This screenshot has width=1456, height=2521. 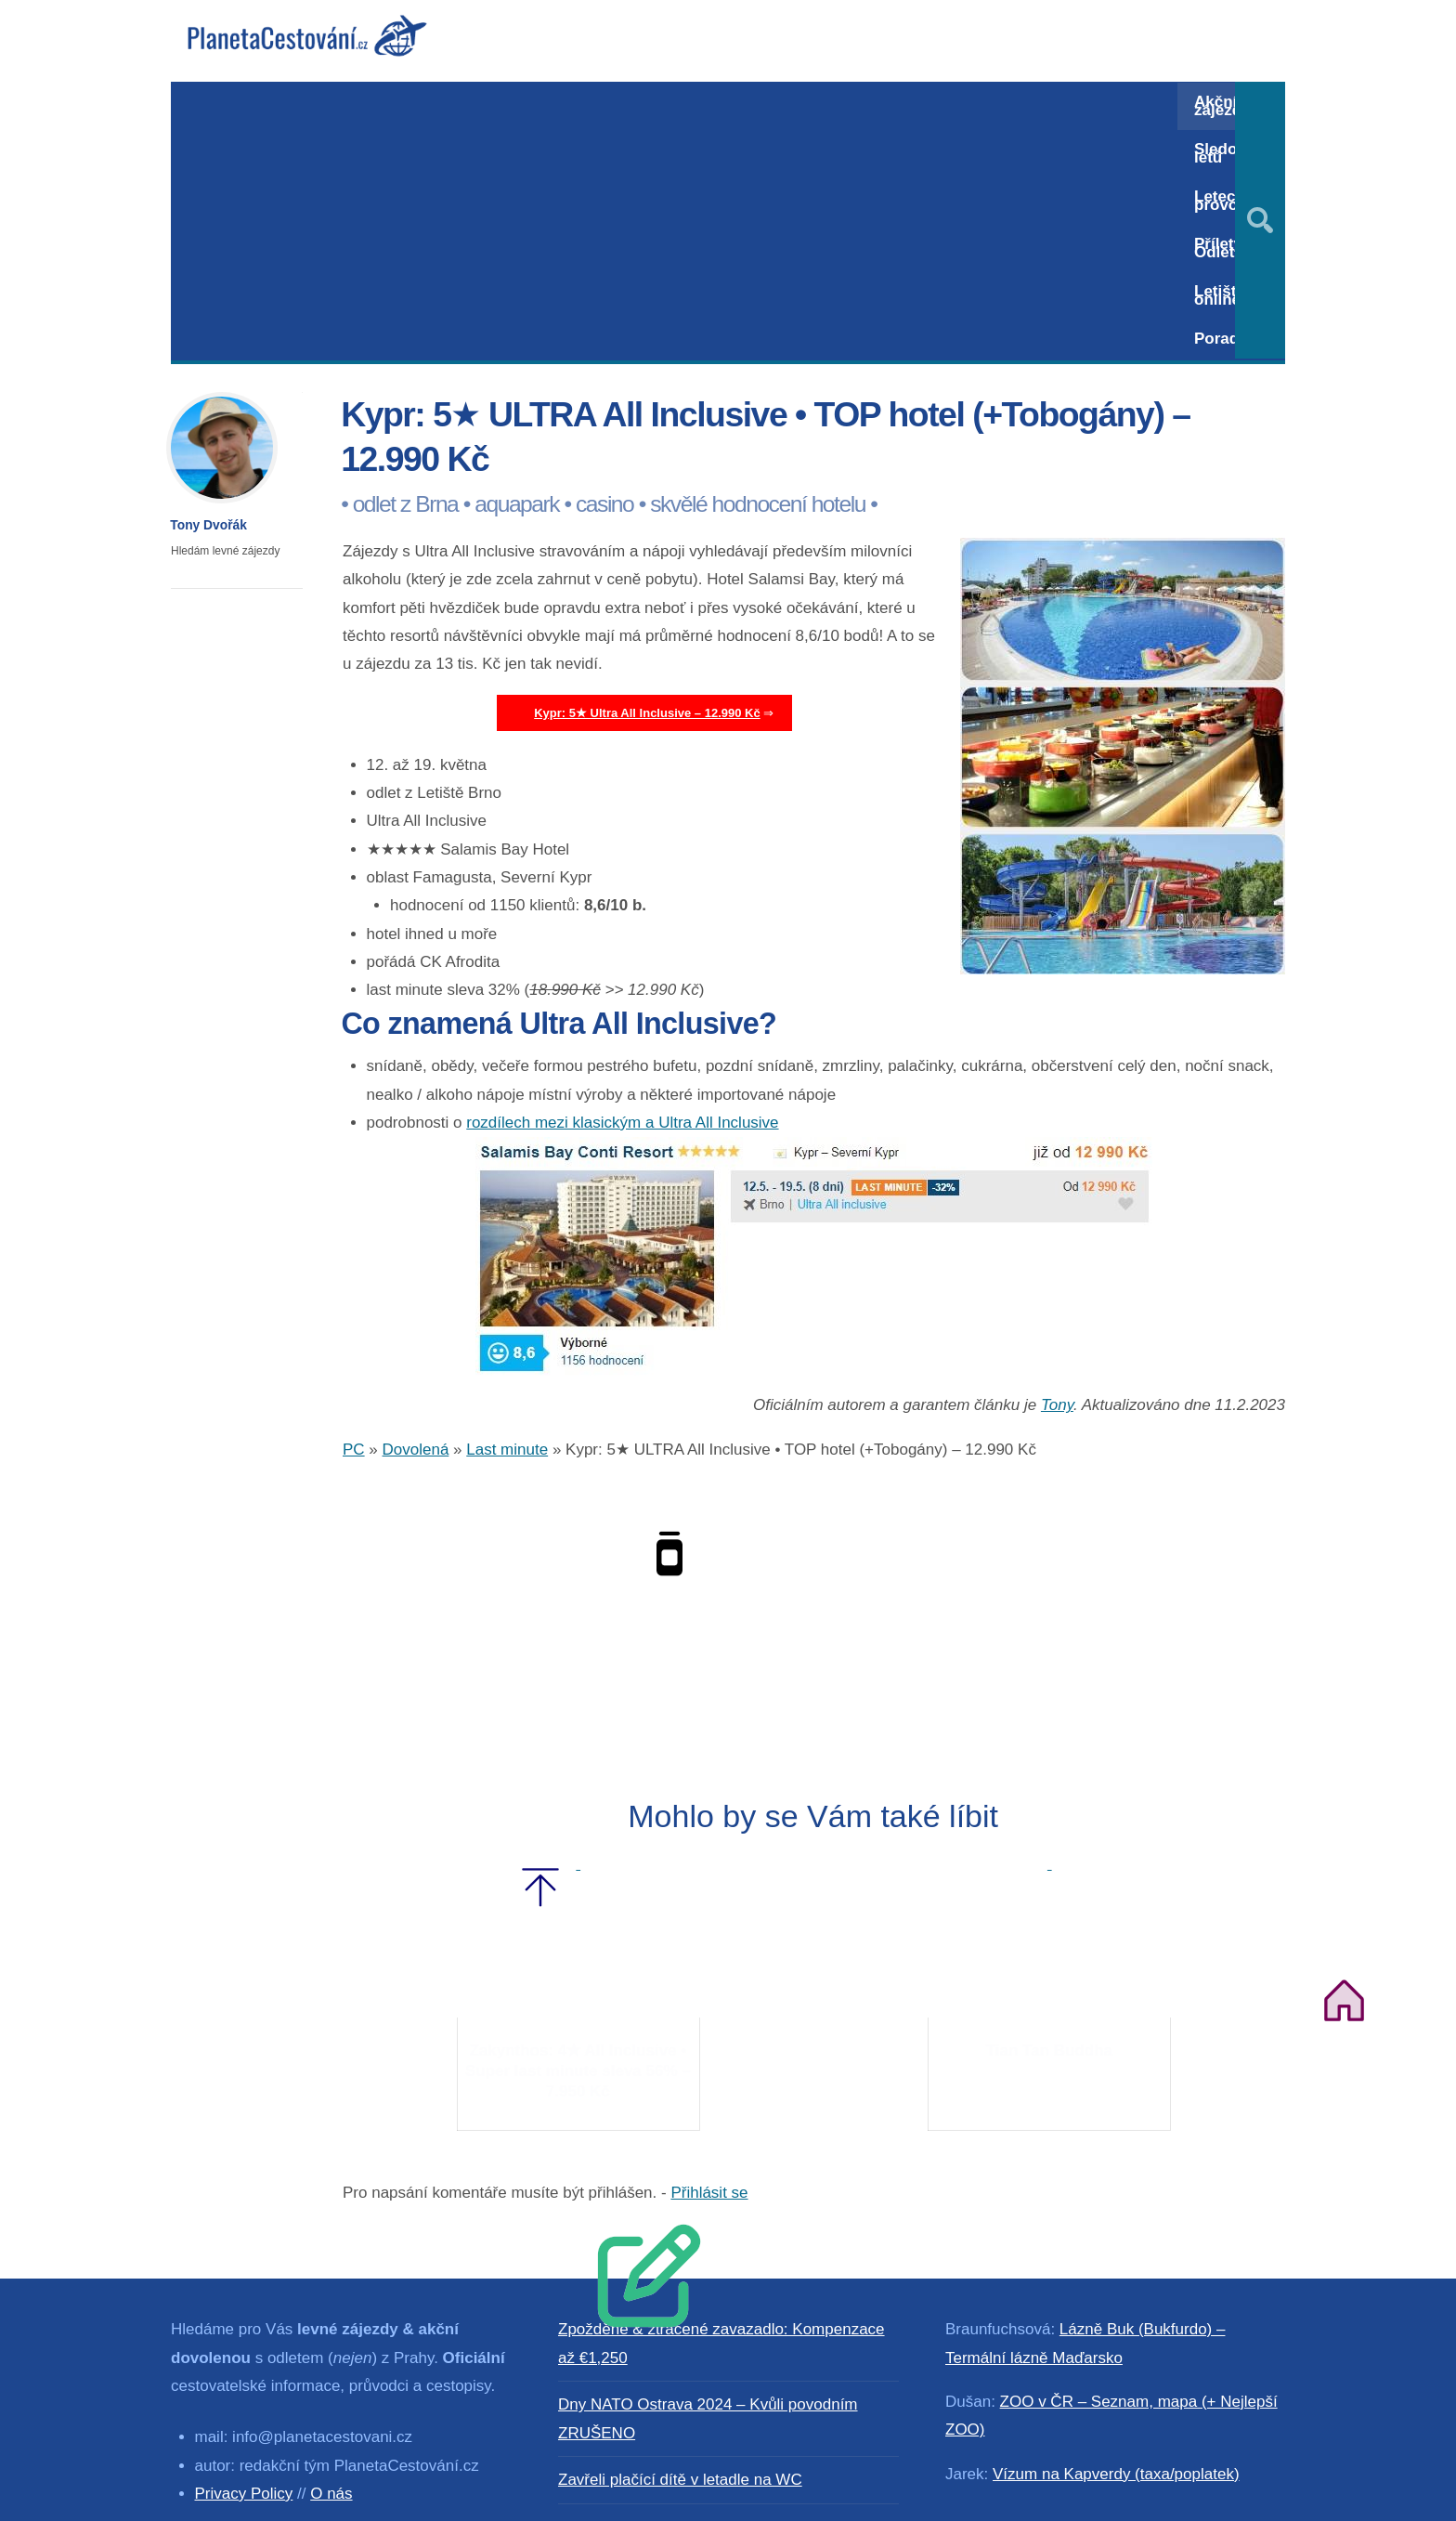 I want to click on edit this item, so click(x=649, y=2275).